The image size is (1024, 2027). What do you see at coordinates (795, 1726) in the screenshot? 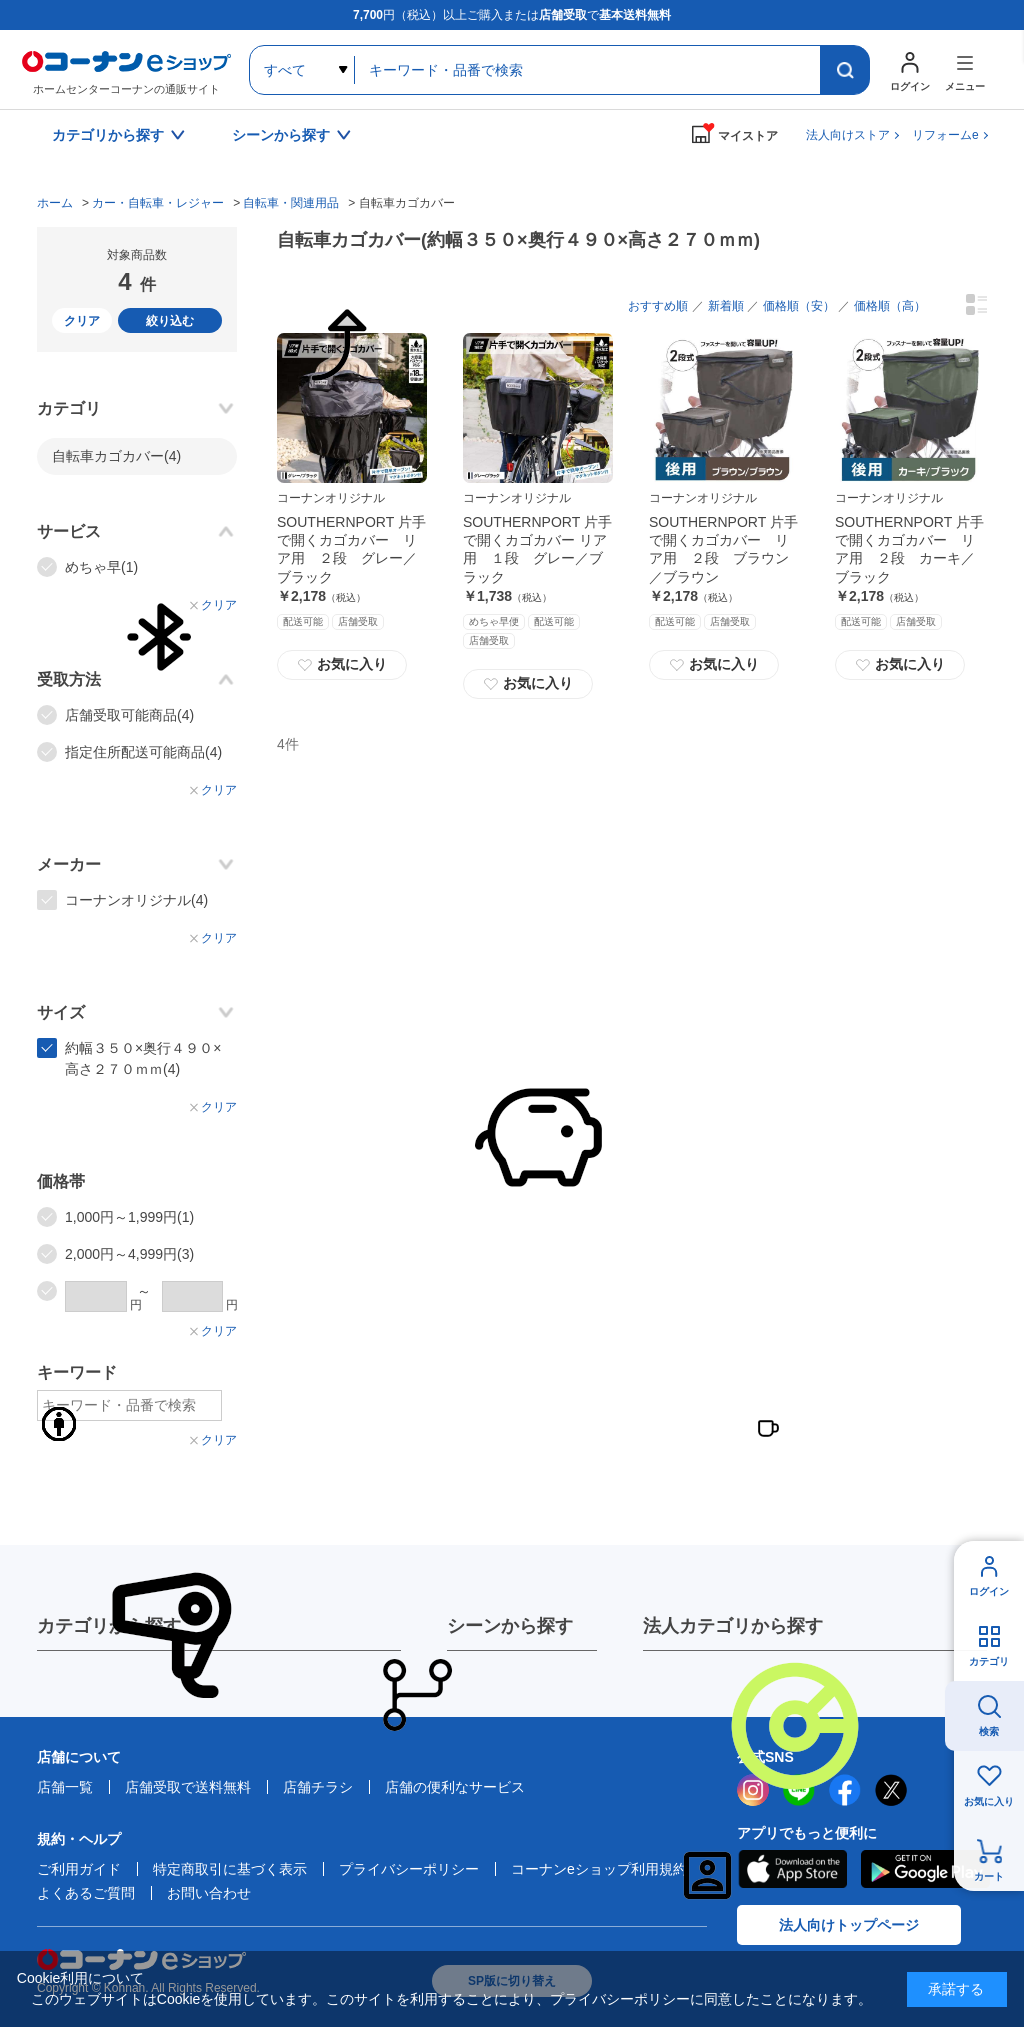
I see `play or access music library` at bounding box center [795, 1726].